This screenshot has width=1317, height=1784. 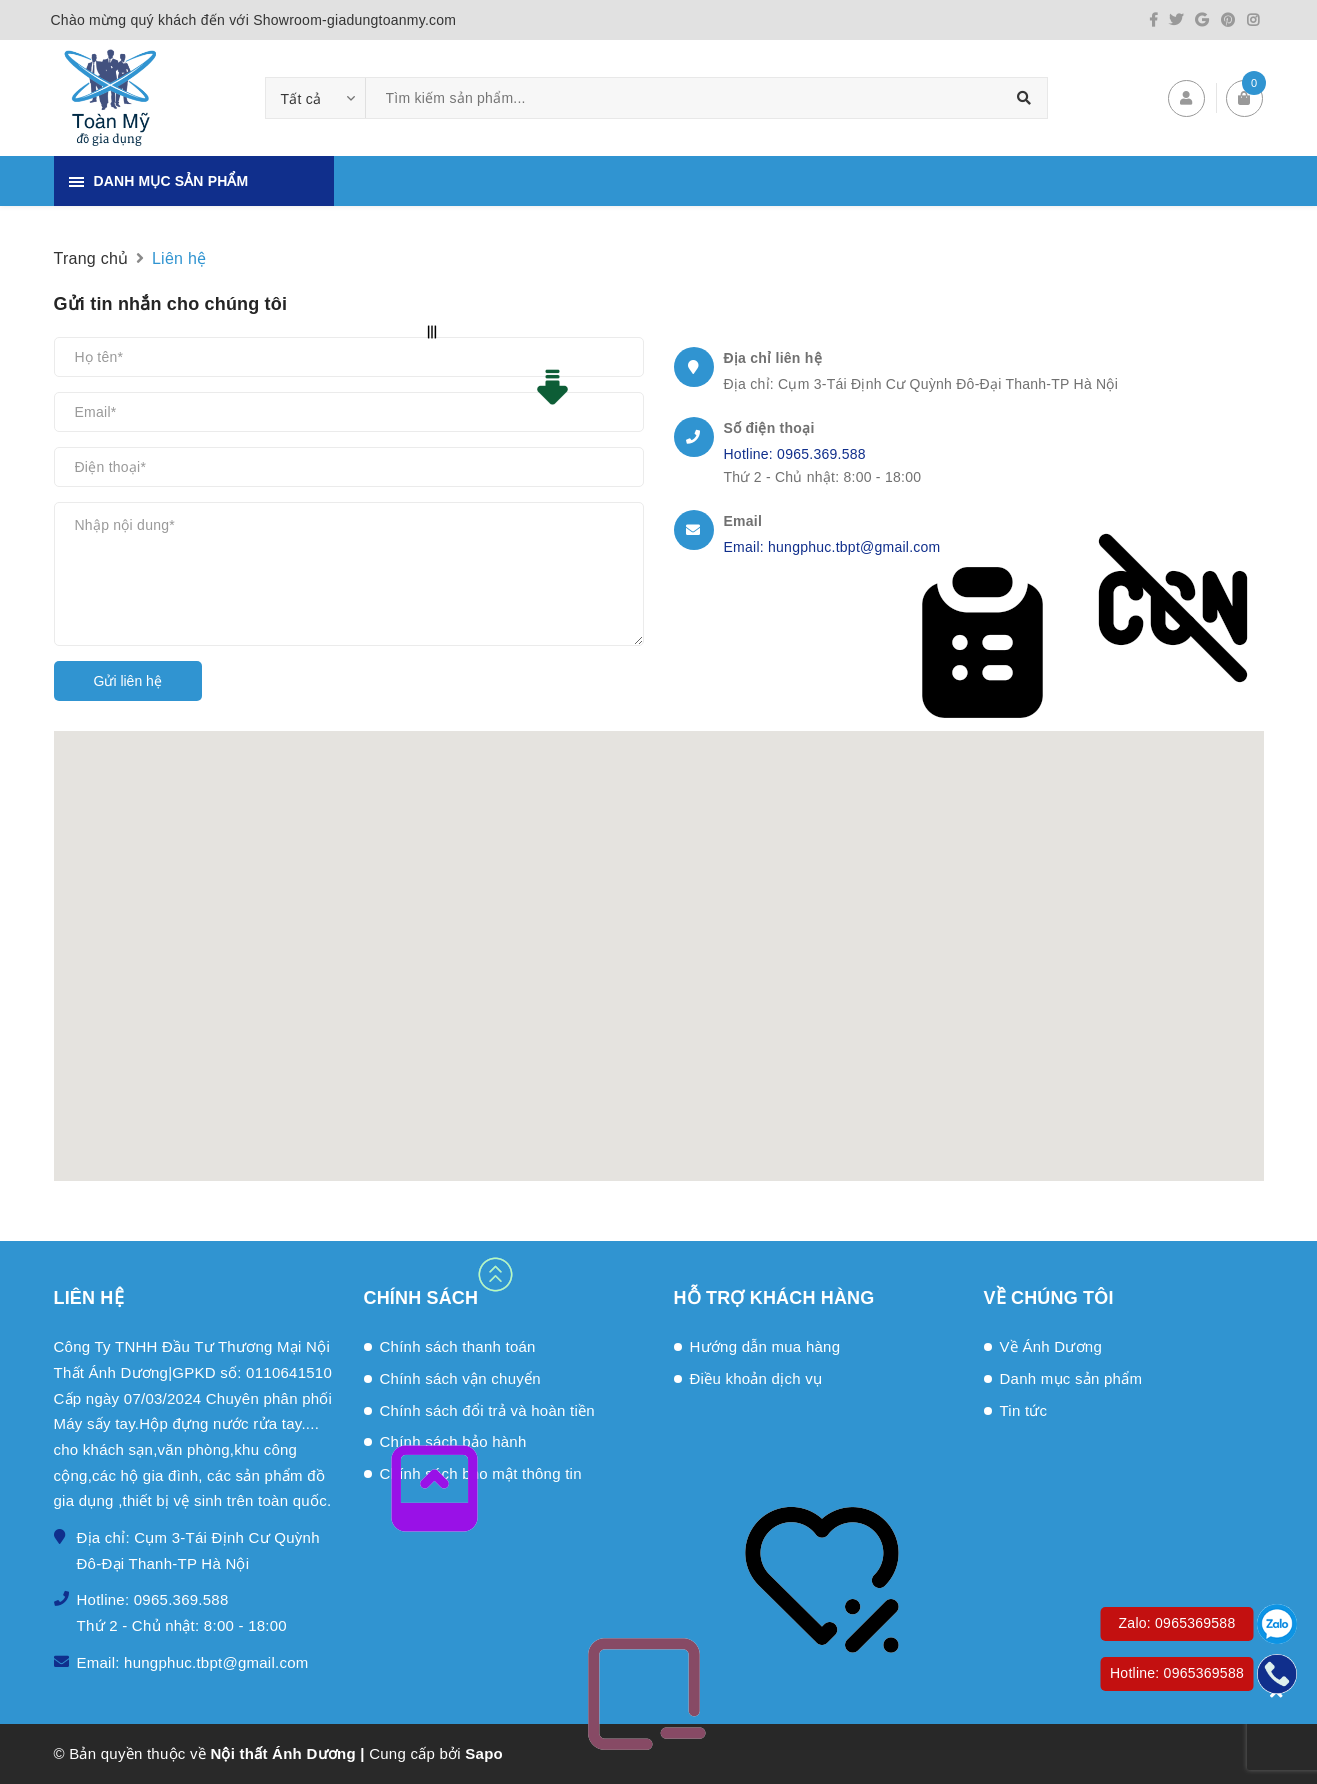 What do you see at coordinates (432, 332) in the screenshot?
I see `indicates a count of three` at bounding box center [432, 332].